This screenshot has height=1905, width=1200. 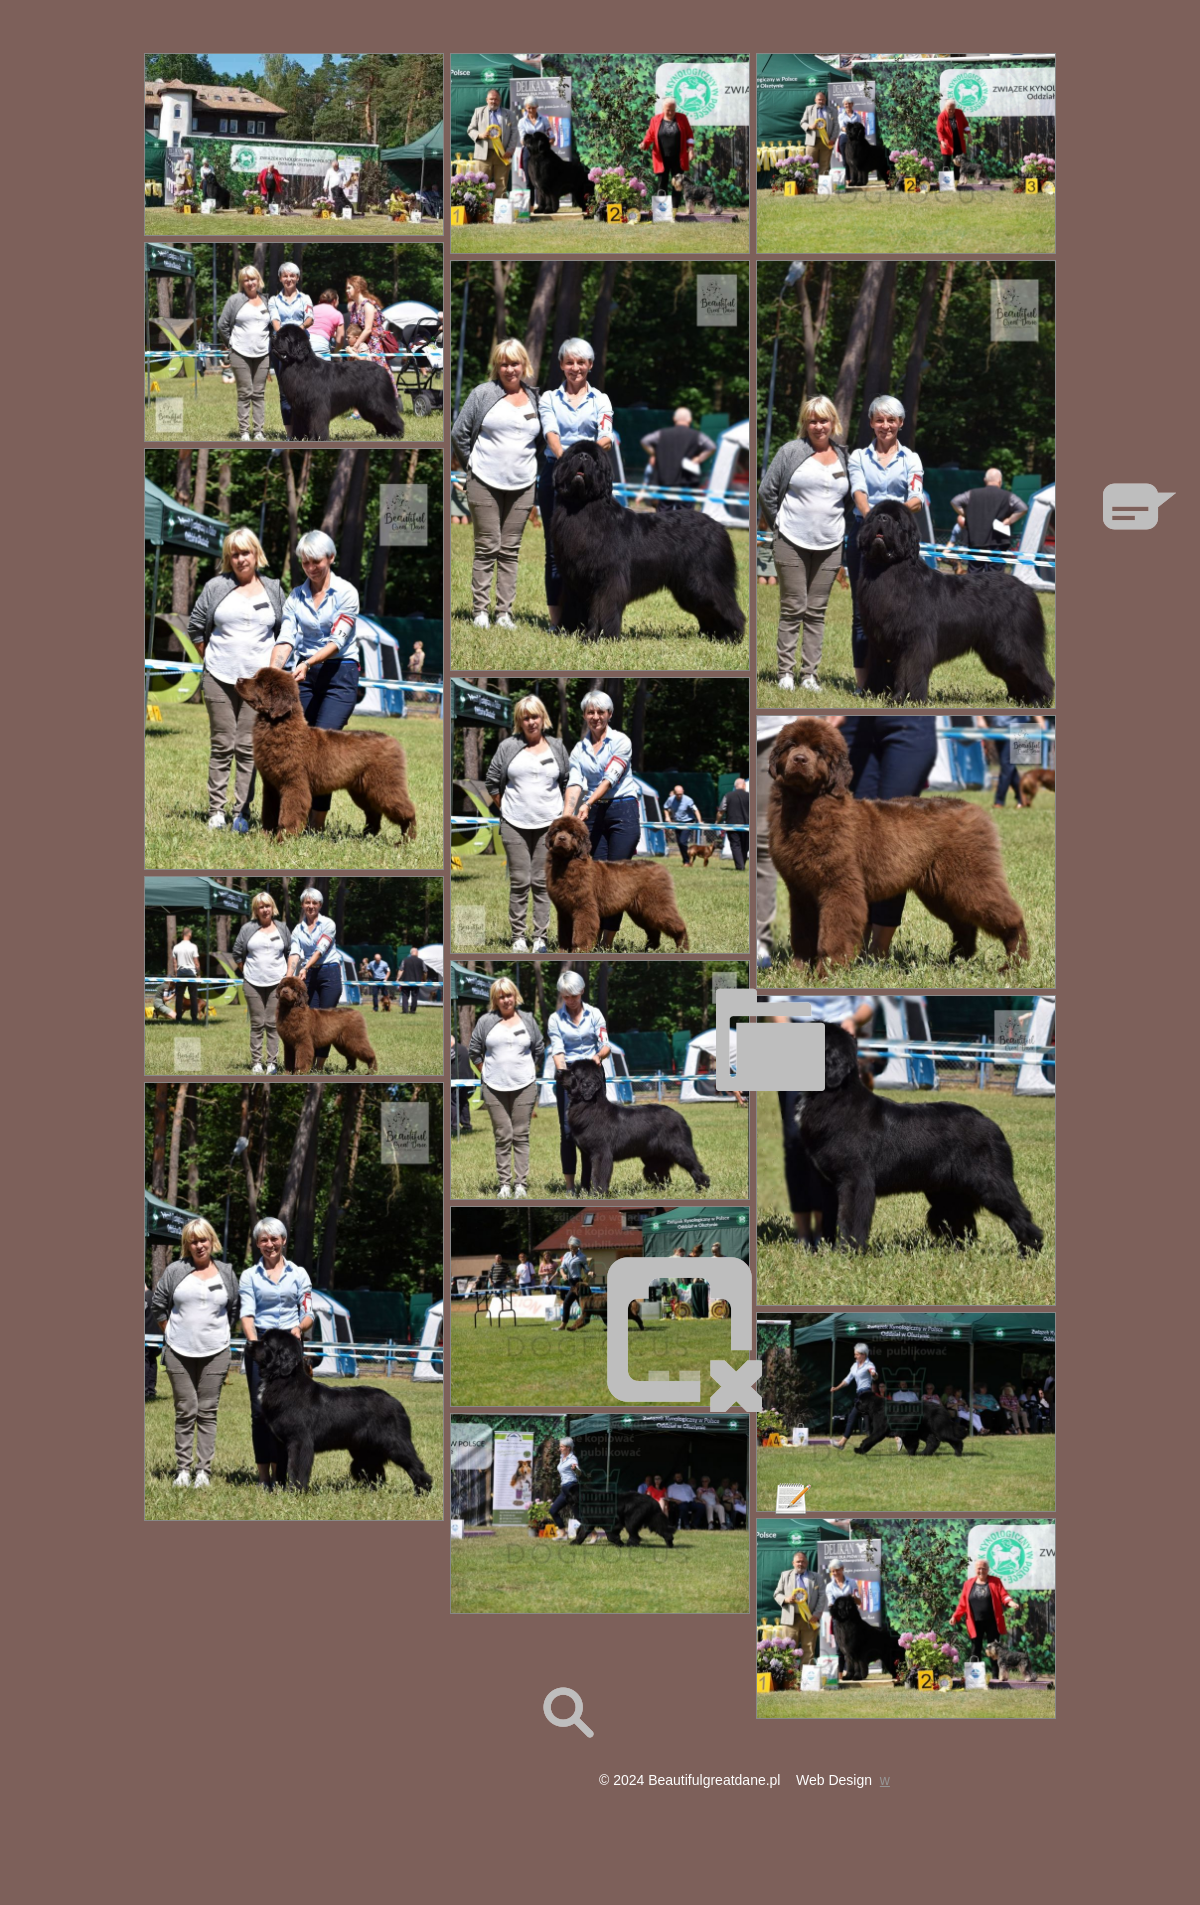 I want to click on indicates wired network connection is offline, so click(x=679, y=1329).